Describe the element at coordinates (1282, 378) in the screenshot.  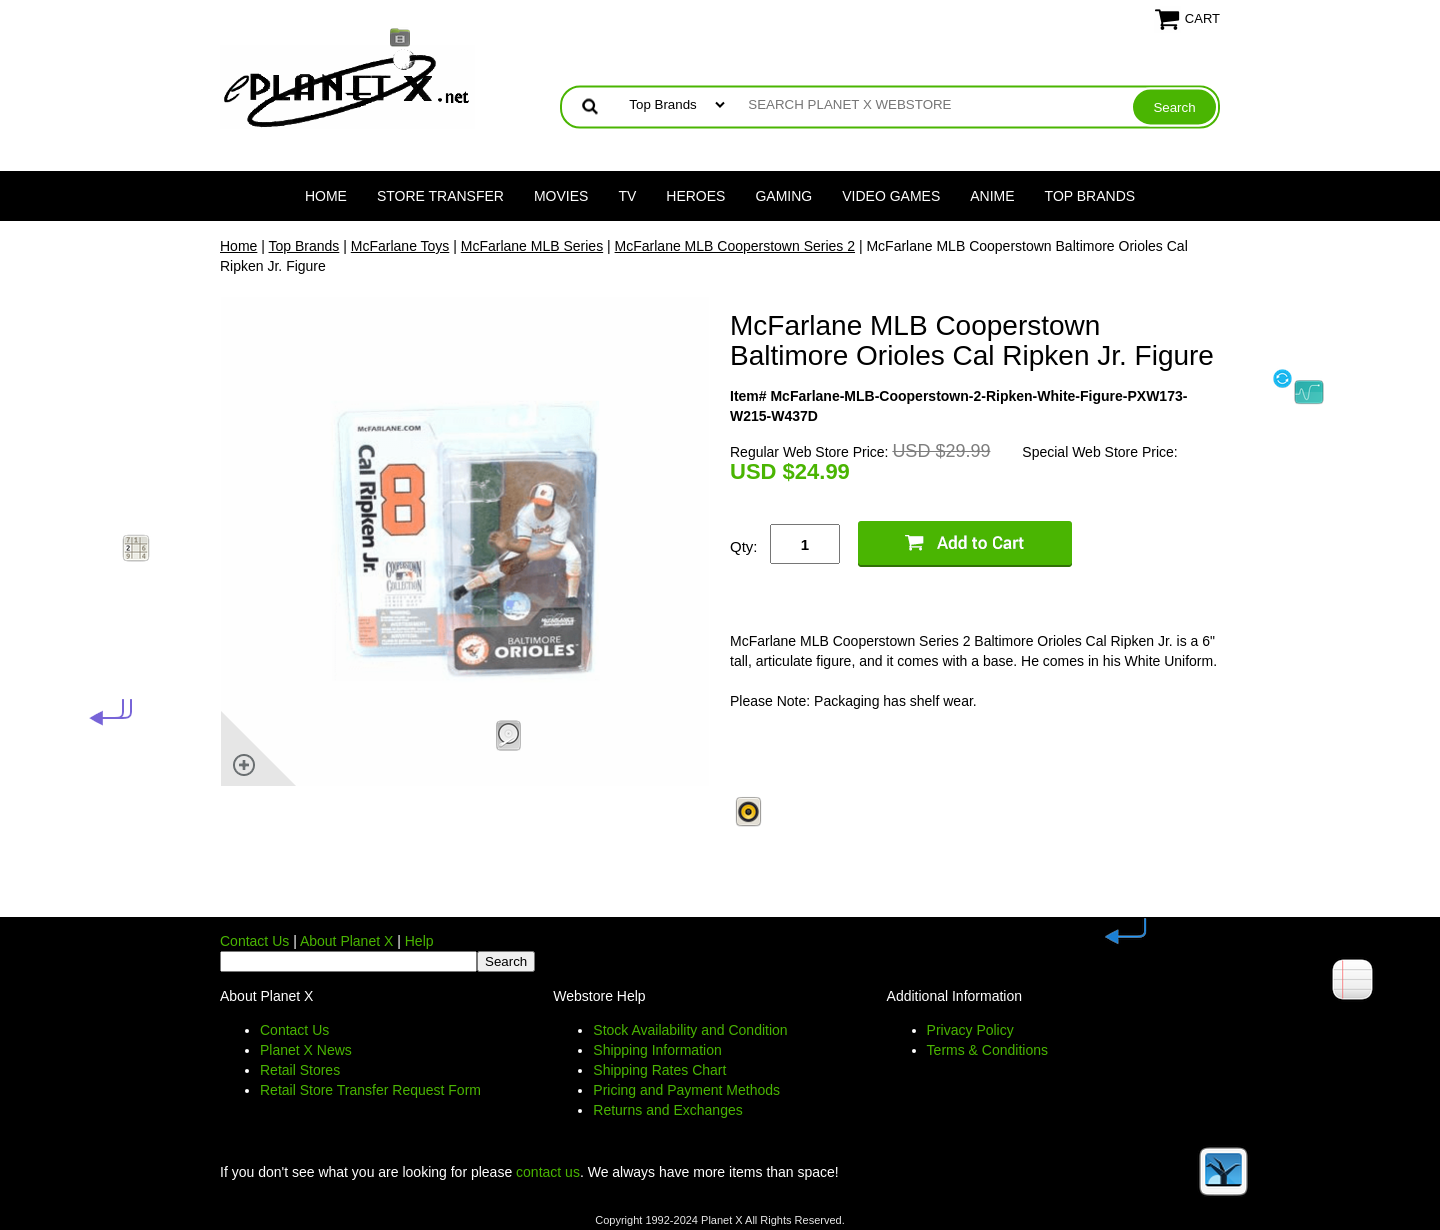
I see `dropbox is currently syncing files` at that location.